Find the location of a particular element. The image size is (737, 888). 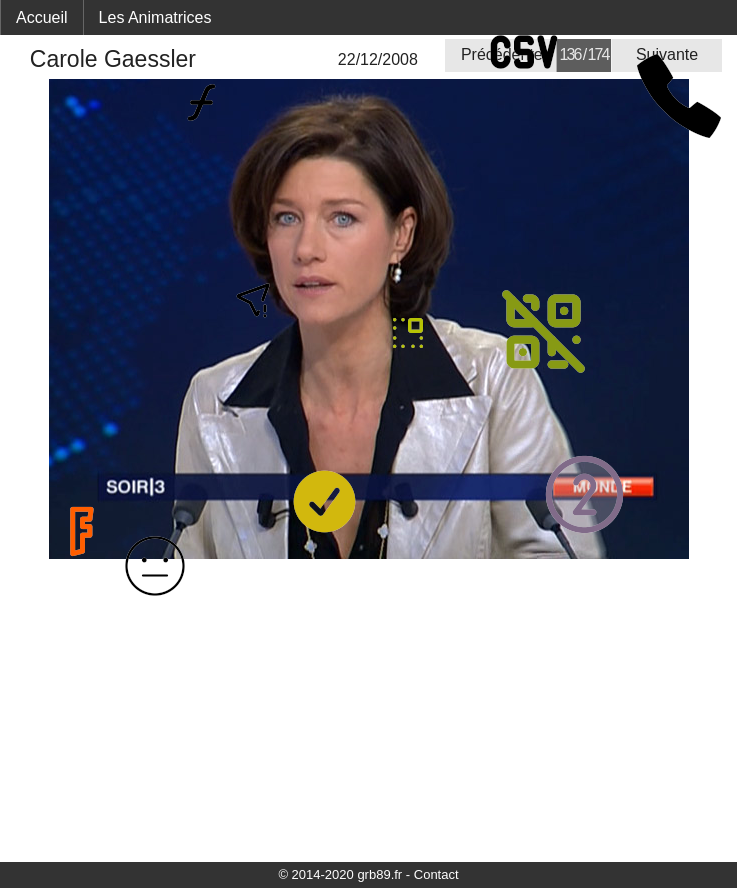

make a phone call is located at coordinates (679, 96).